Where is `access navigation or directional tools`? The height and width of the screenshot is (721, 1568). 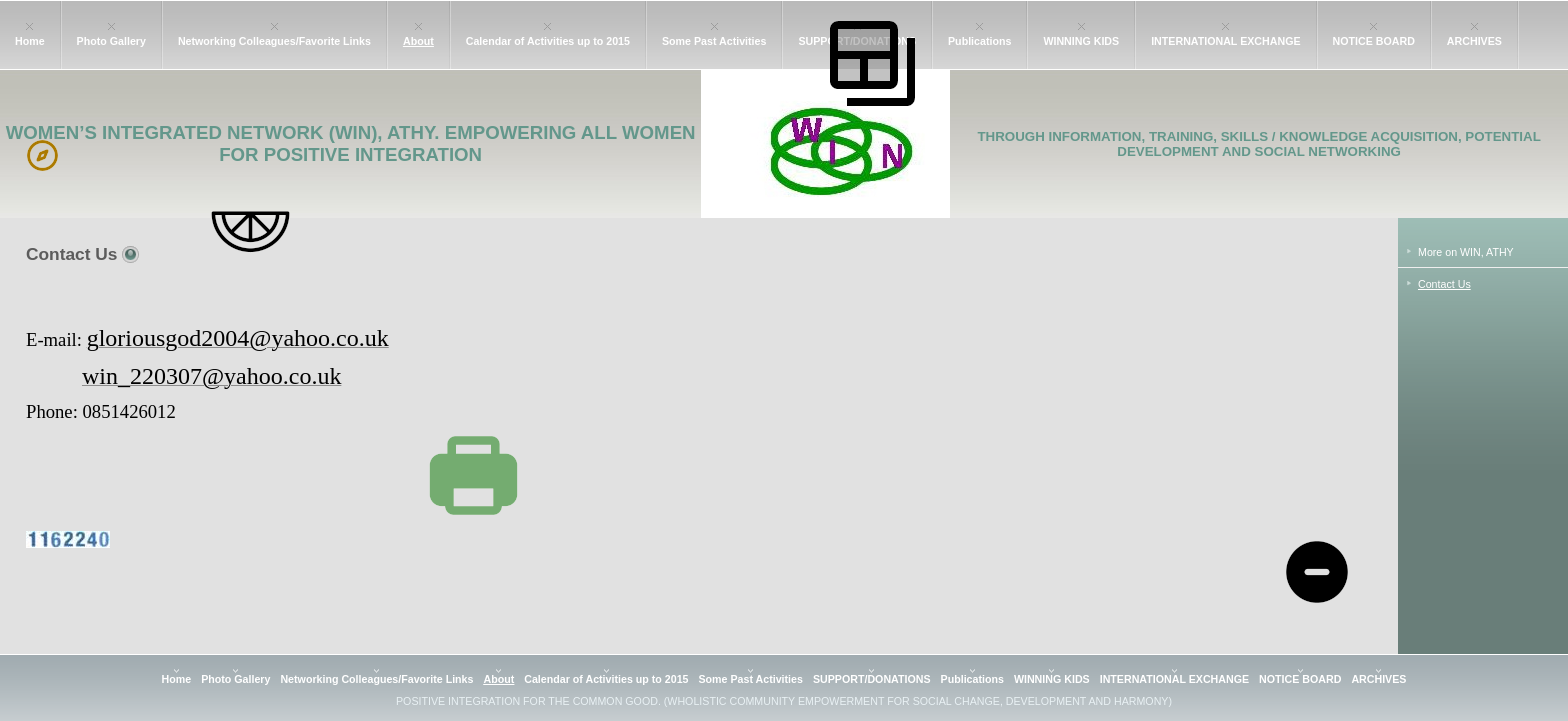 access navigation or directional tools is located at coordinates (42, 155).